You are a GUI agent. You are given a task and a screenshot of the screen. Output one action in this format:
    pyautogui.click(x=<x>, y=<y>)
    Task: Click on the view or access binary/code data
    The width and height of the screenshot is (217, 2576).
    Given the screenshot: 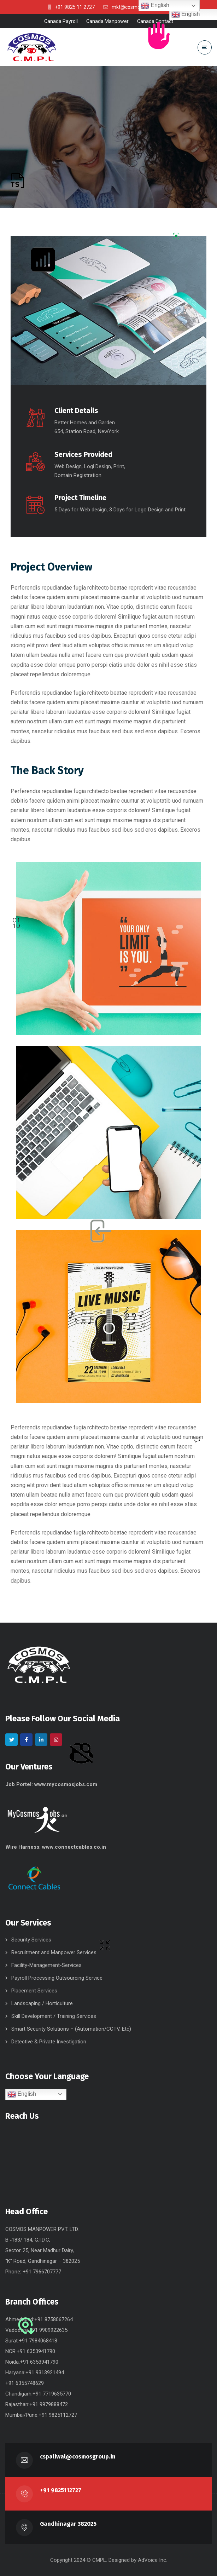 What is the action you would take?
    pyautogui.click(x=16, y=923)
    